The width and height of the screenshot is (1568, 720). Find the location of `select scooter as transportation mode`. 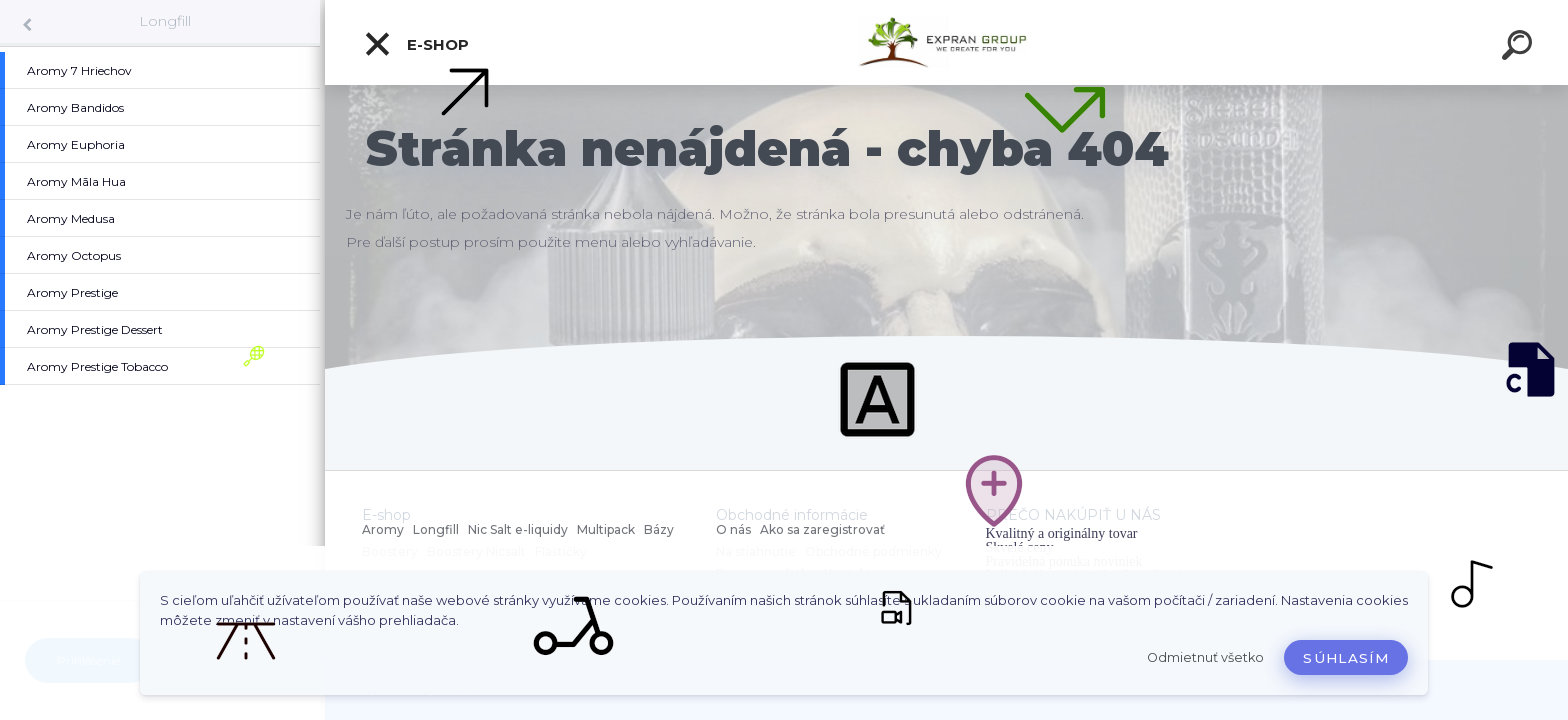

select scooter as transportation mode is located at coordinates (573, 628).